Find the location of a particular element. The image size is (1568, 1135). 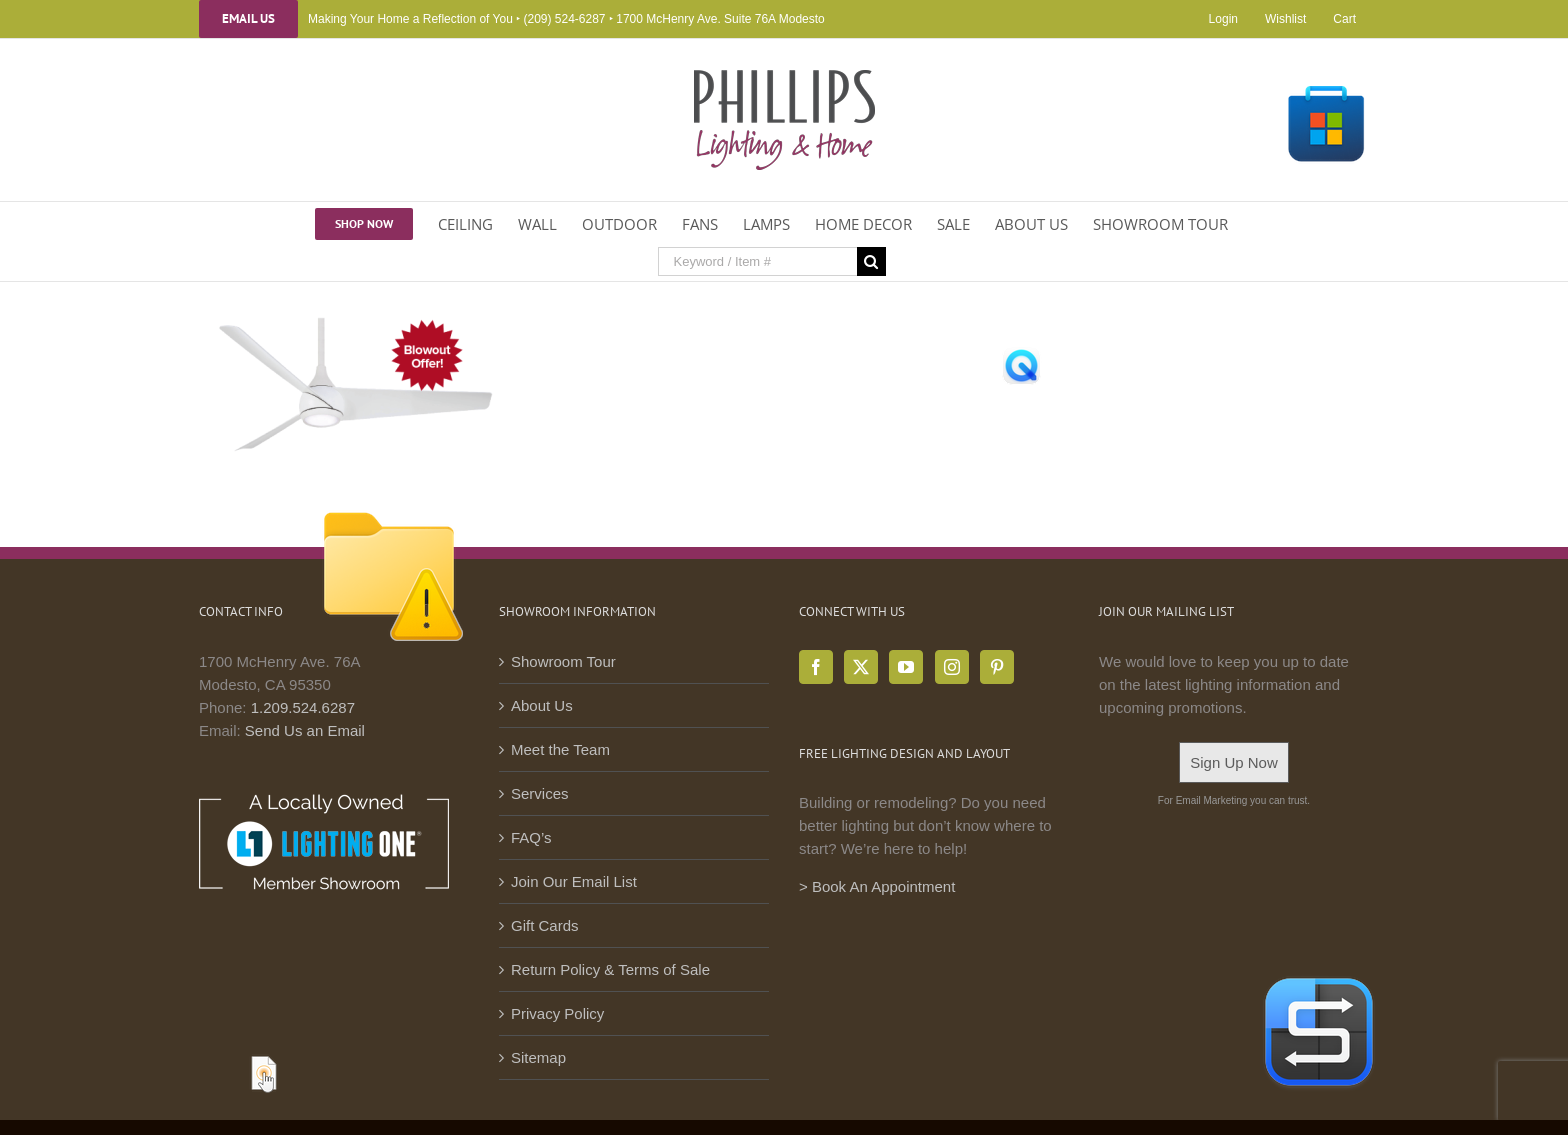

open SMPlayer media player is located at coordinates (1021, 365).